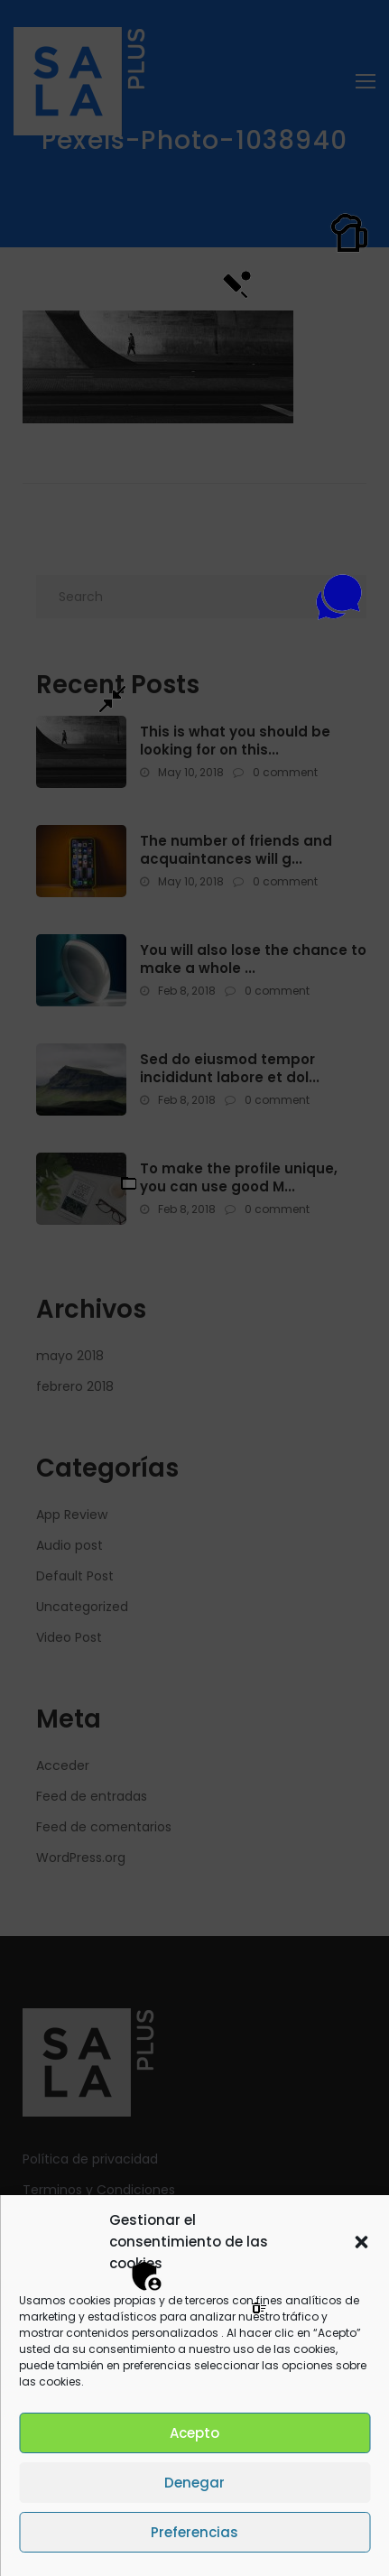  Describe the element at coordinates (349, 234) in the screenshot. I see `find nearby bars or pubs` at that location.